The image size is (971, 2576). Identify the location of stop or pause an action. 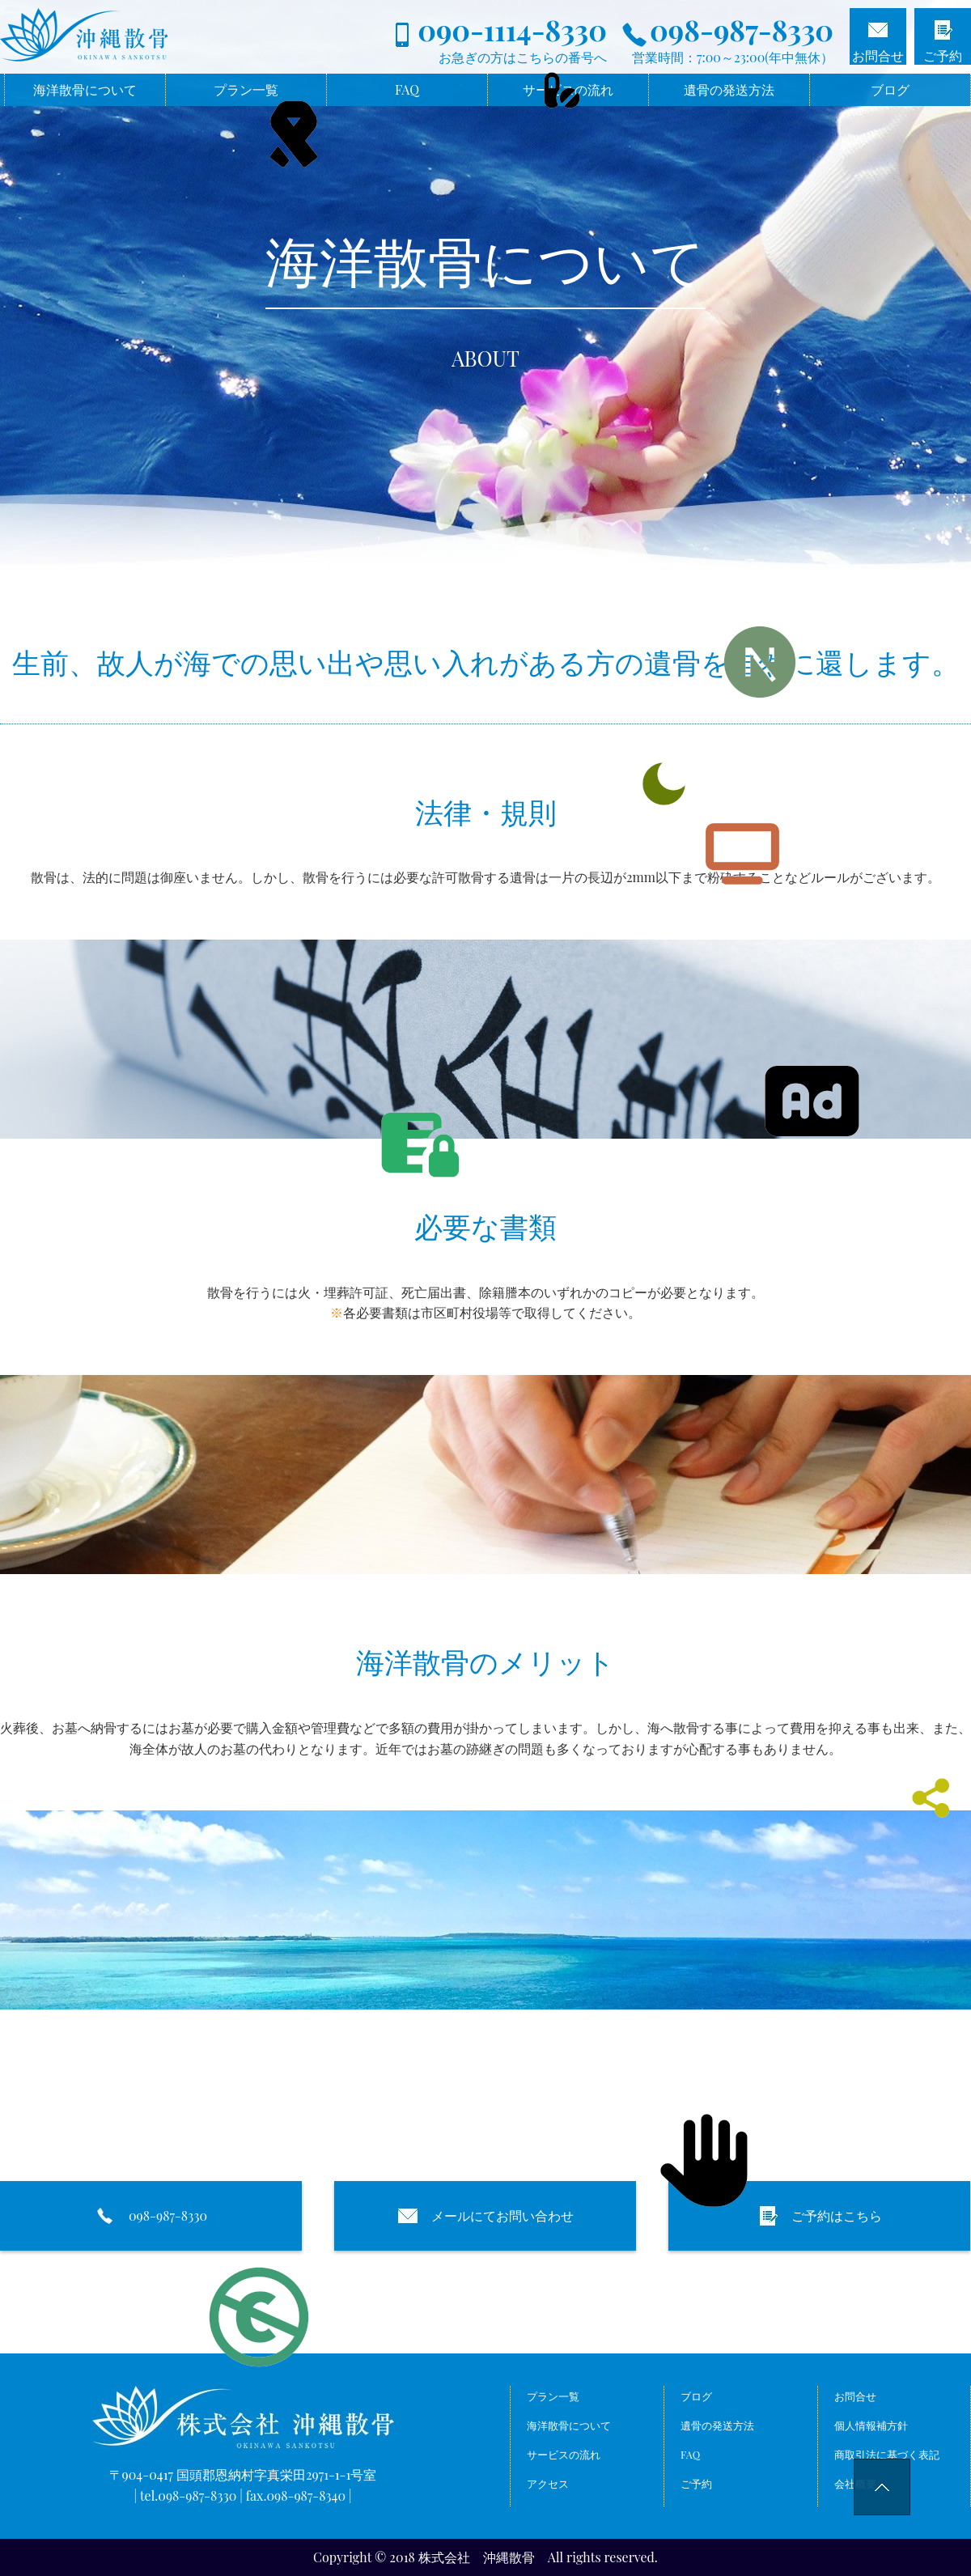
(706, 2160).